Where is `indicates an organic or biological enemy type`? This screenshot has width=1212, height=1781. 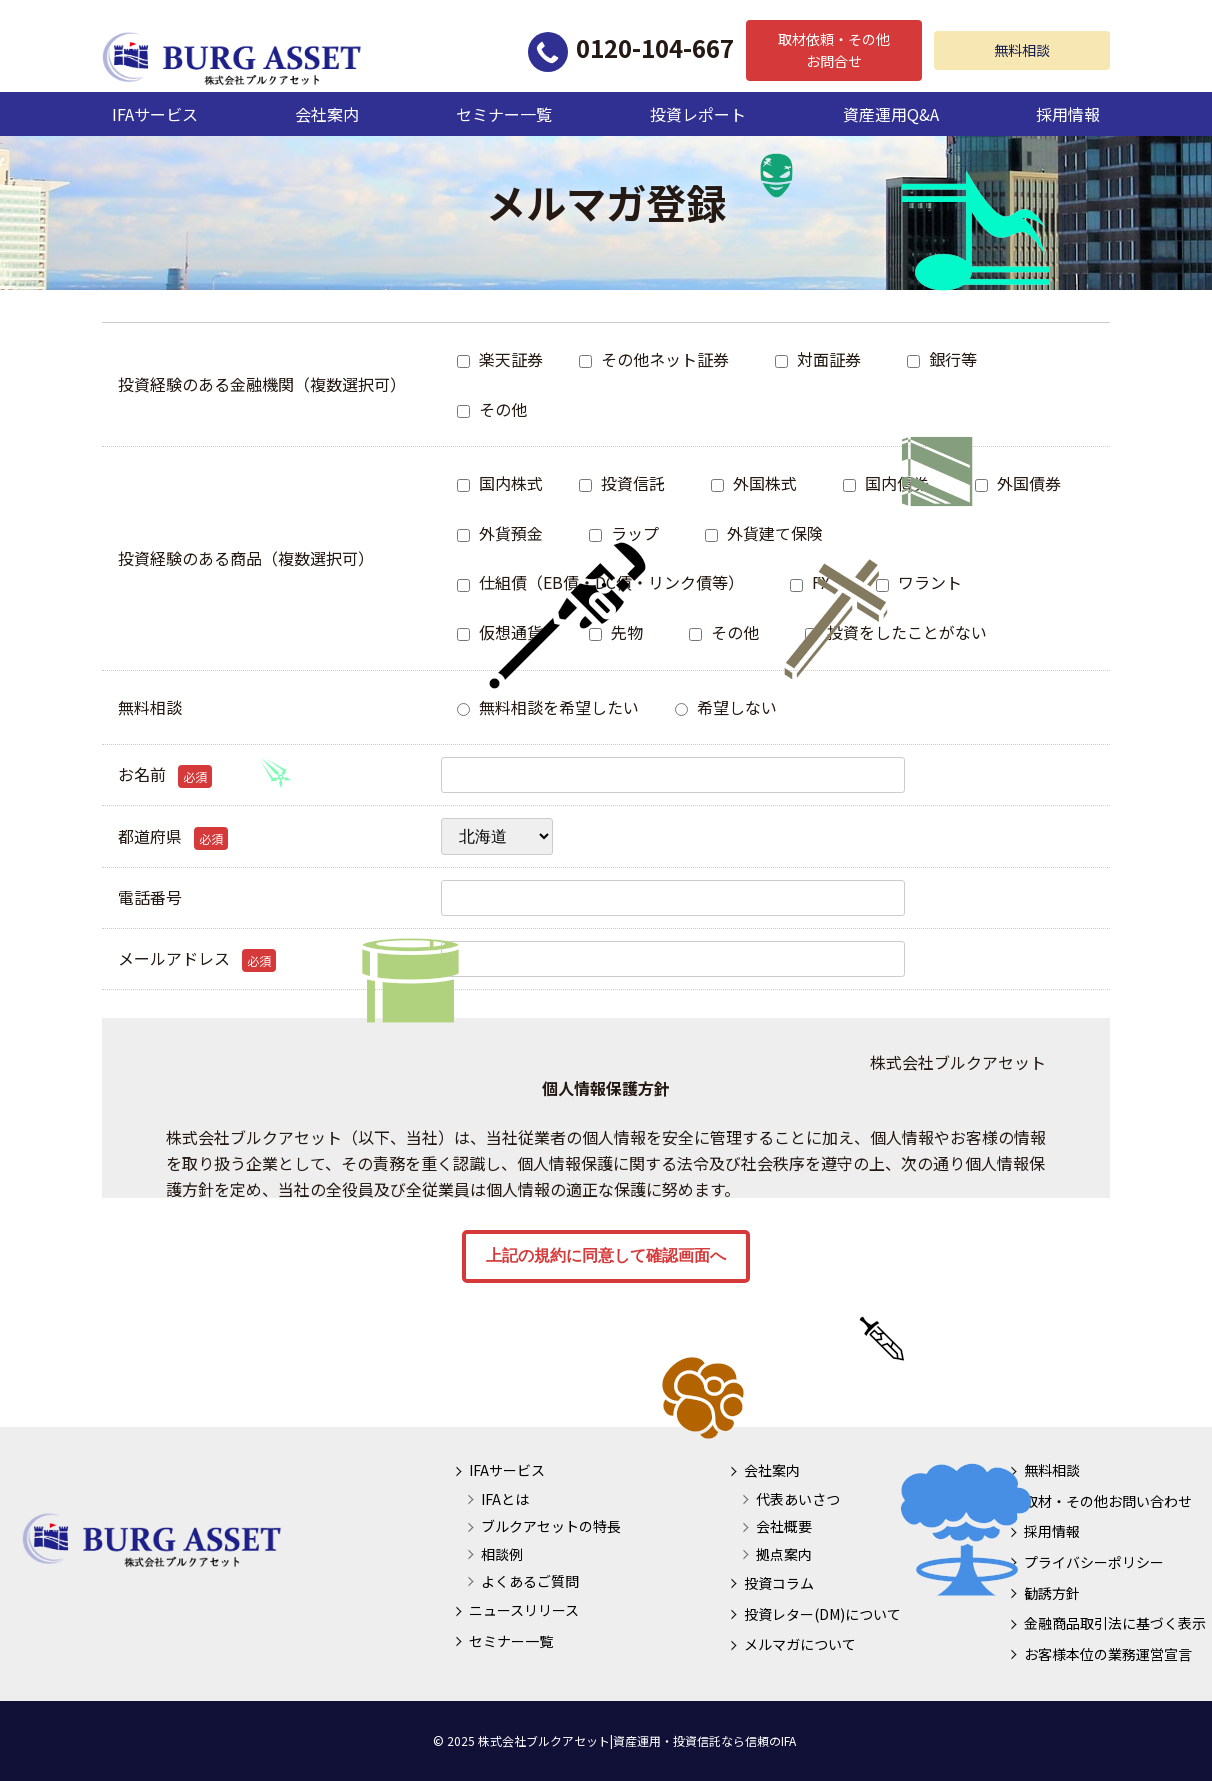 indicates an organic or biological enemy type is located at coordinates (703, 1398).